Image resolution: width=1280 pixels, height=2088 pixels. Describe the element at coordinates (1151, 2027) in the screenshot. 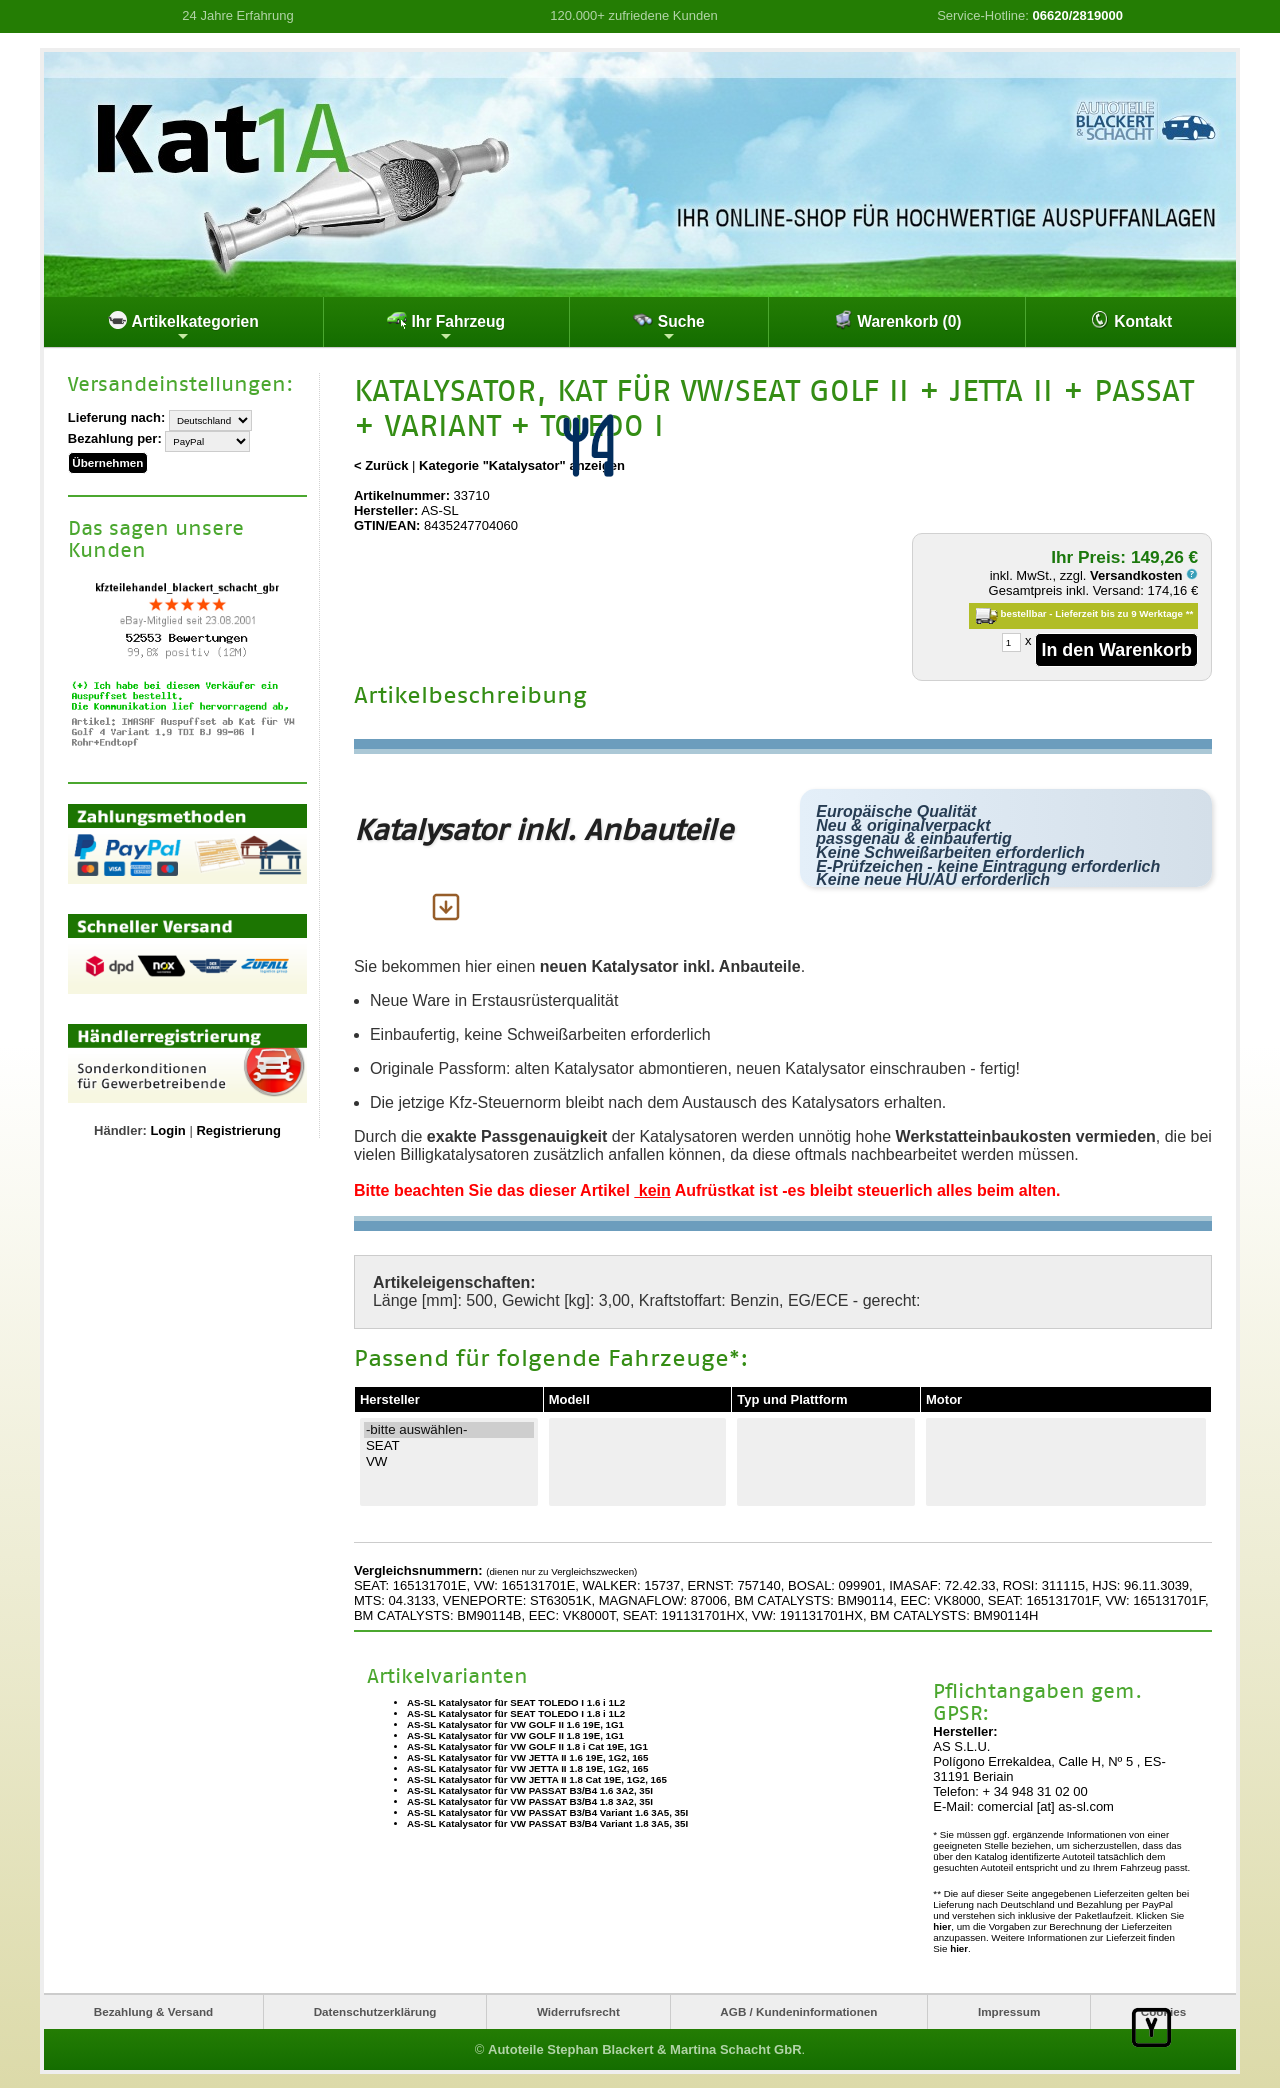

I see `indicates a keyboard key or shortcut for the letter Y` at that location.